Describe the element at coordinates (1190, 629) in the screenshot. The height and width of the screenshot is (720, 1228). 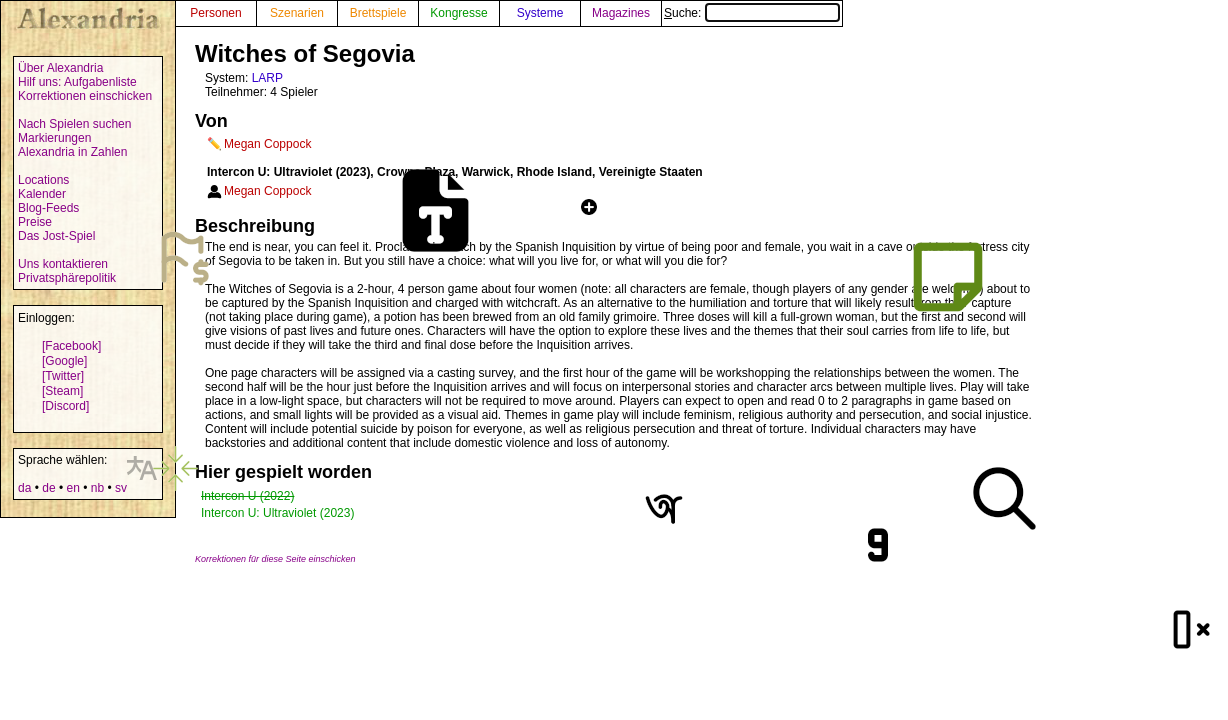
I see `remove a column from a table or layout` at that location.